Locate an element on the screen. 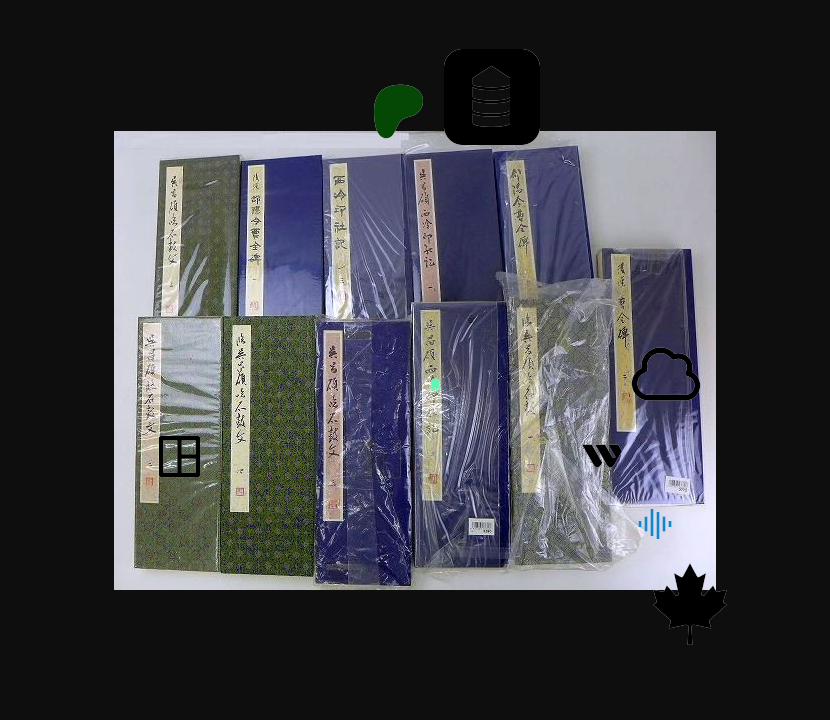  western union logo is located at coordinates (602, 456).